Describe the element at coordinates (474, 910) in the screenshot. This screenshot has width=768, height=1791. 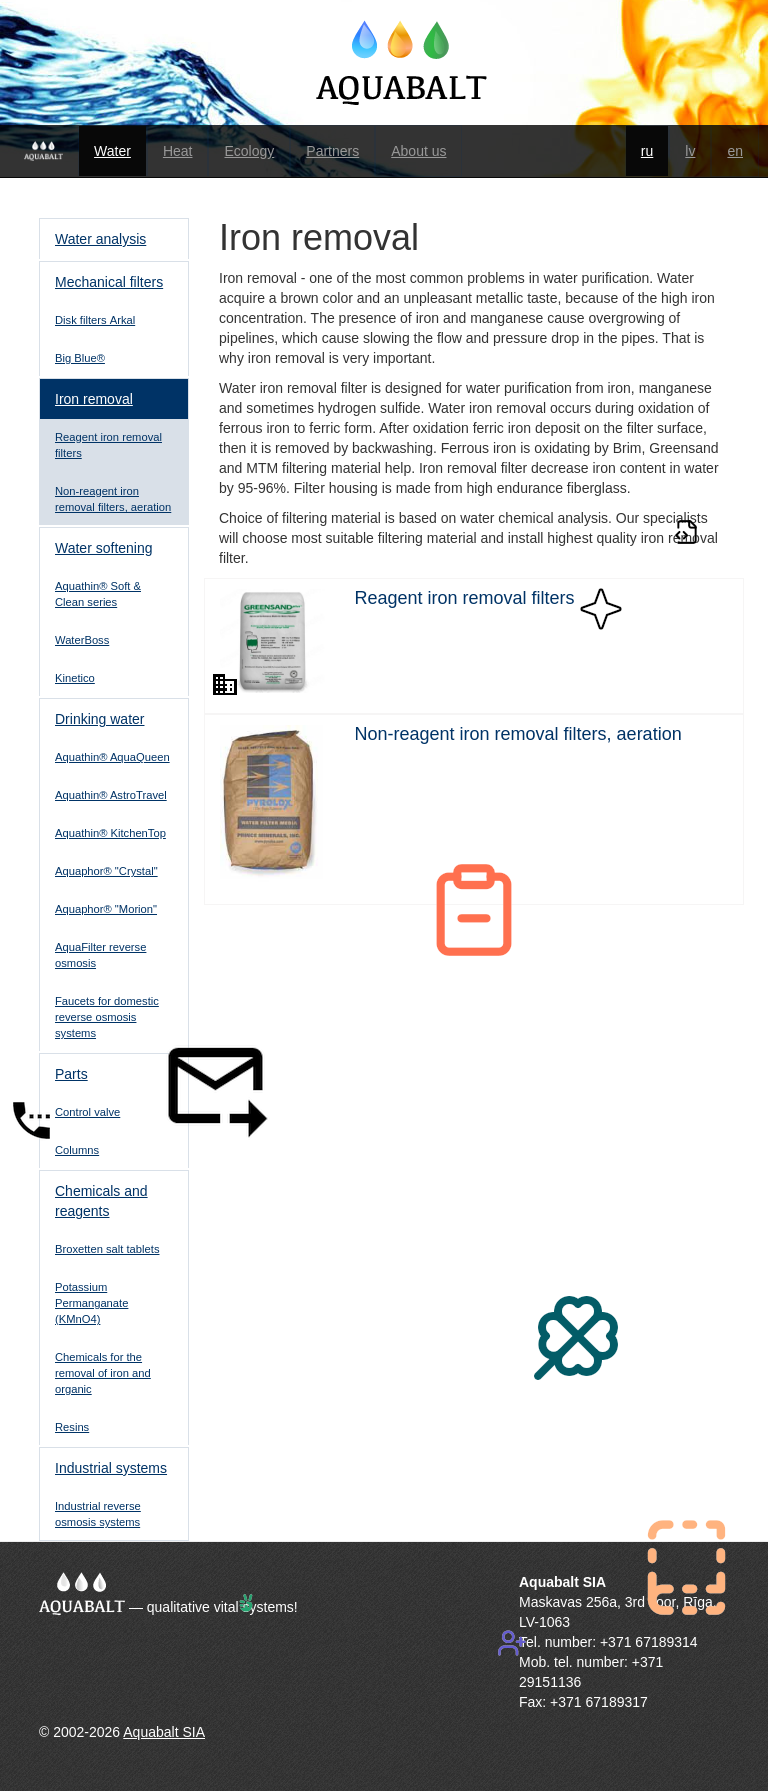
I see `remove an item from the clipboard` at that location.